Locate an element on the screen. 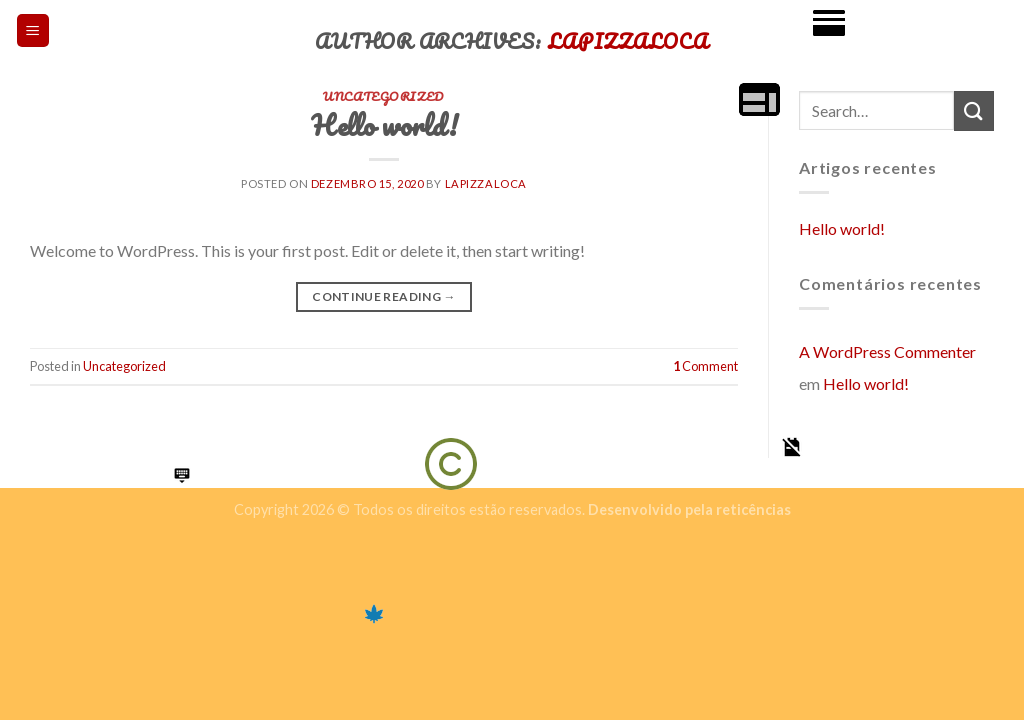 The width and height of the screenshot is (1024, 720). indicates cannabis-related products or content is located at coordinates (374, 614).